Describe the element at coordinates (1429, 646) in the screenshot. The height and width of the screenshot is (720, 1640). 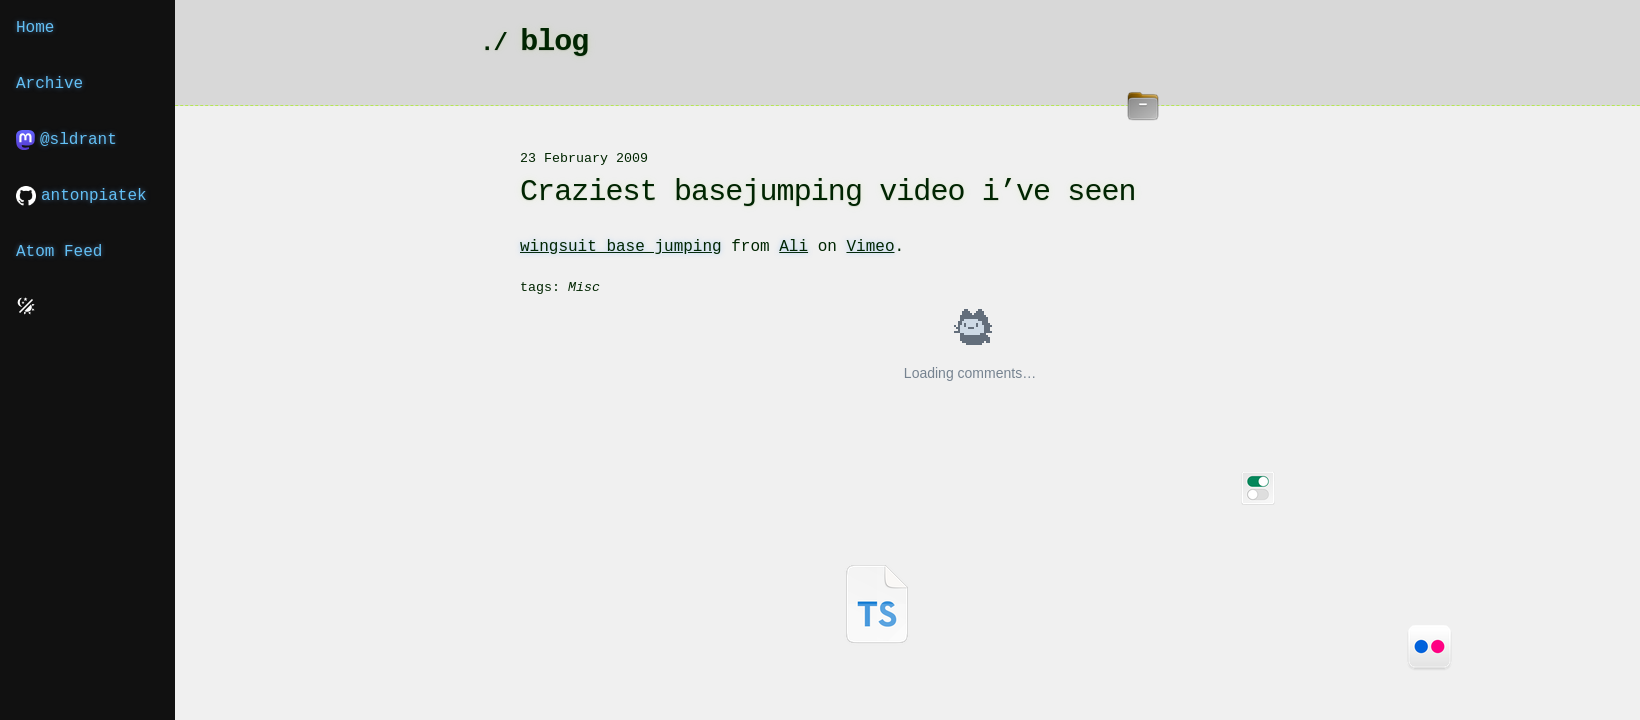
I see `connect your Flickr account` at that location.